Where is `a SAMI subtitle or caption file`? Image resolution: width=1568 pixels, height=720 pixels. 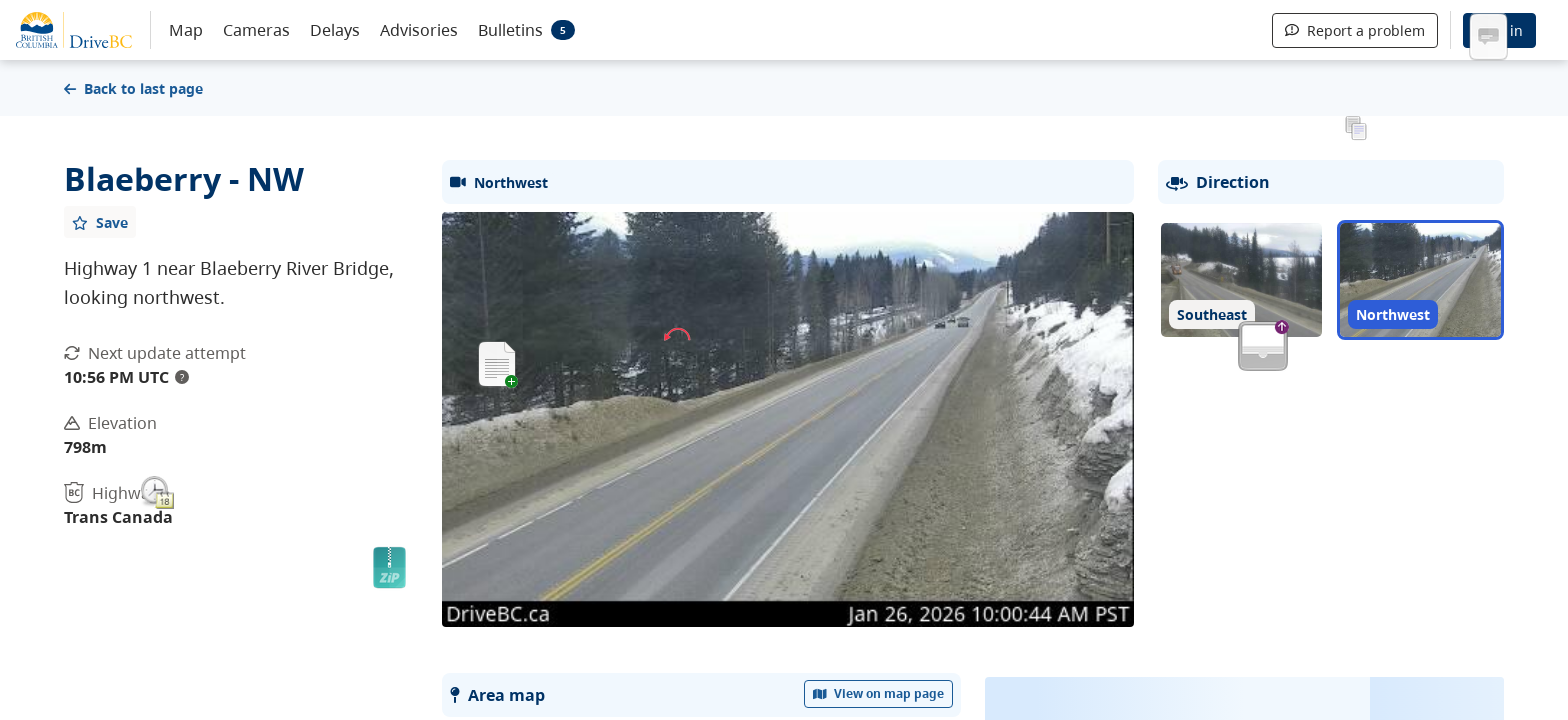
a SAMI subtitle or caption file is located at coordinates (1488, 36).